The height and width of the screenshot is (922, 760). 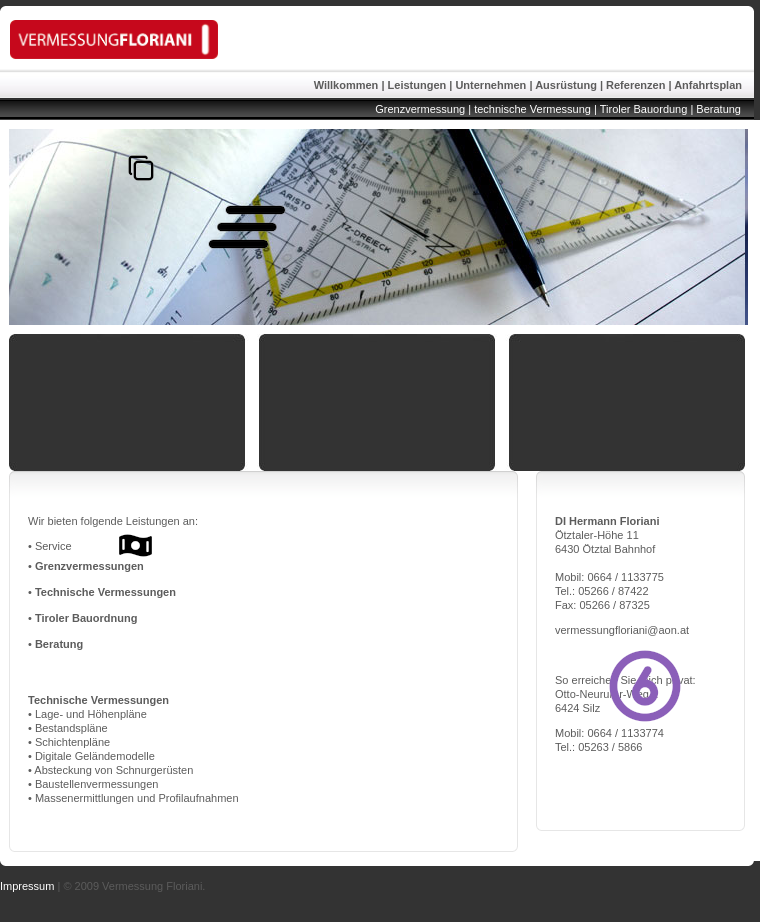 I want to click on view payment or transaction history, so click(x=135, y=545).